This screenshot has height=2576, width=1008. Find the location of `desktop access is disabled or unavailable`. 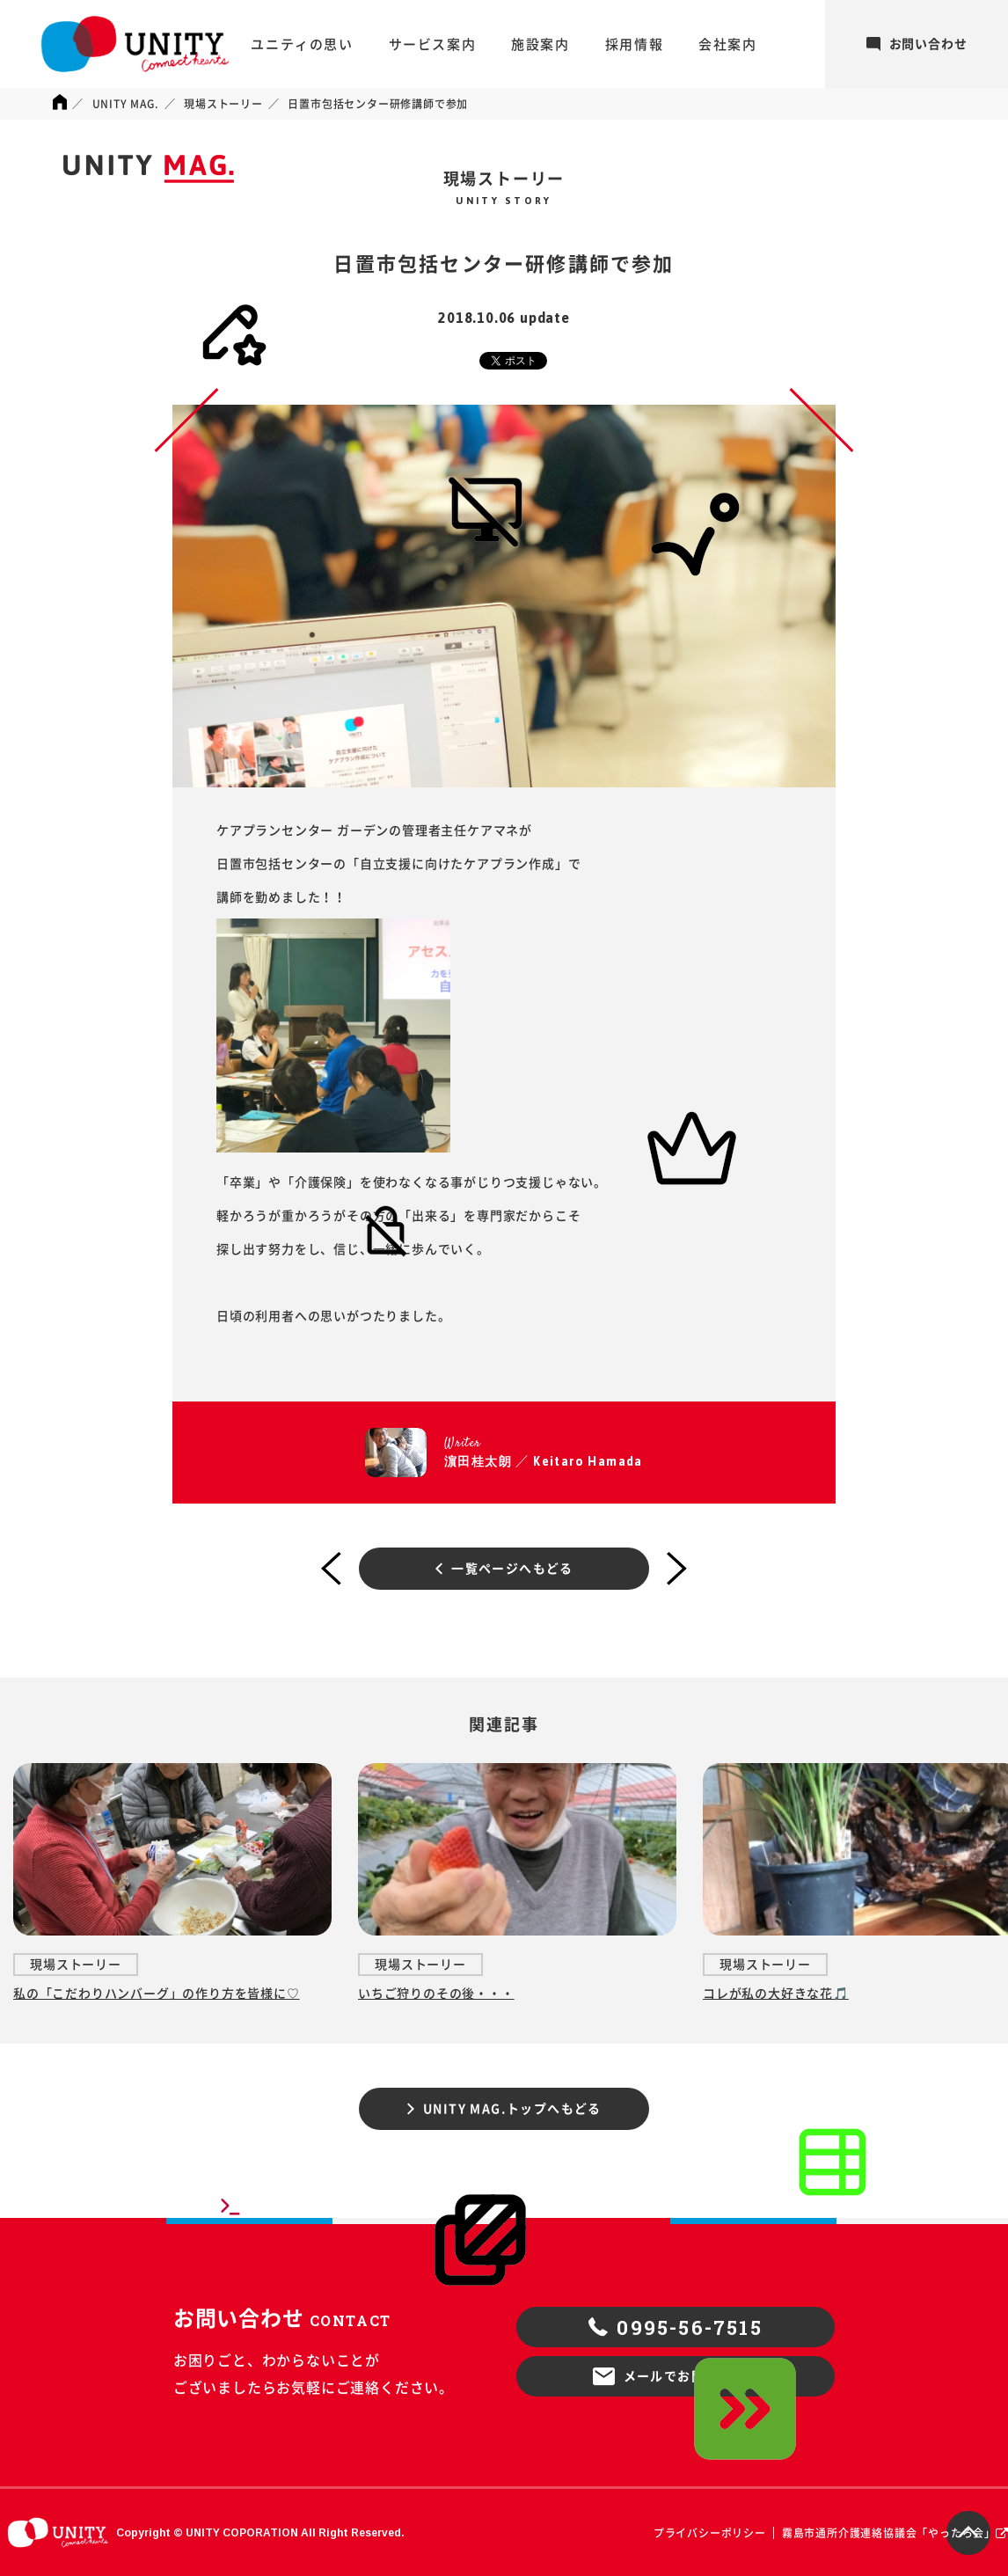

desktop access is disabled or unavailable is located at coordinates (486, 509).